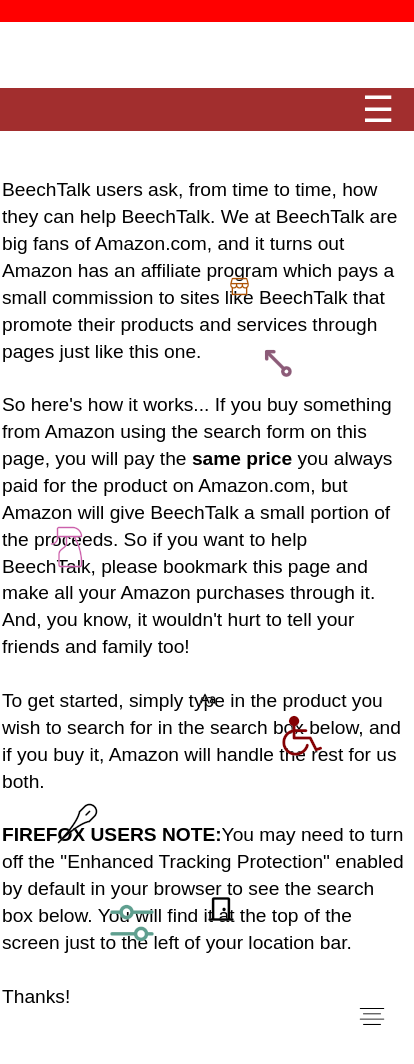  What do you see at coordinates (208, 699) in the screenshot?
I see `change font or text settings` at bounding box center [208, 699].